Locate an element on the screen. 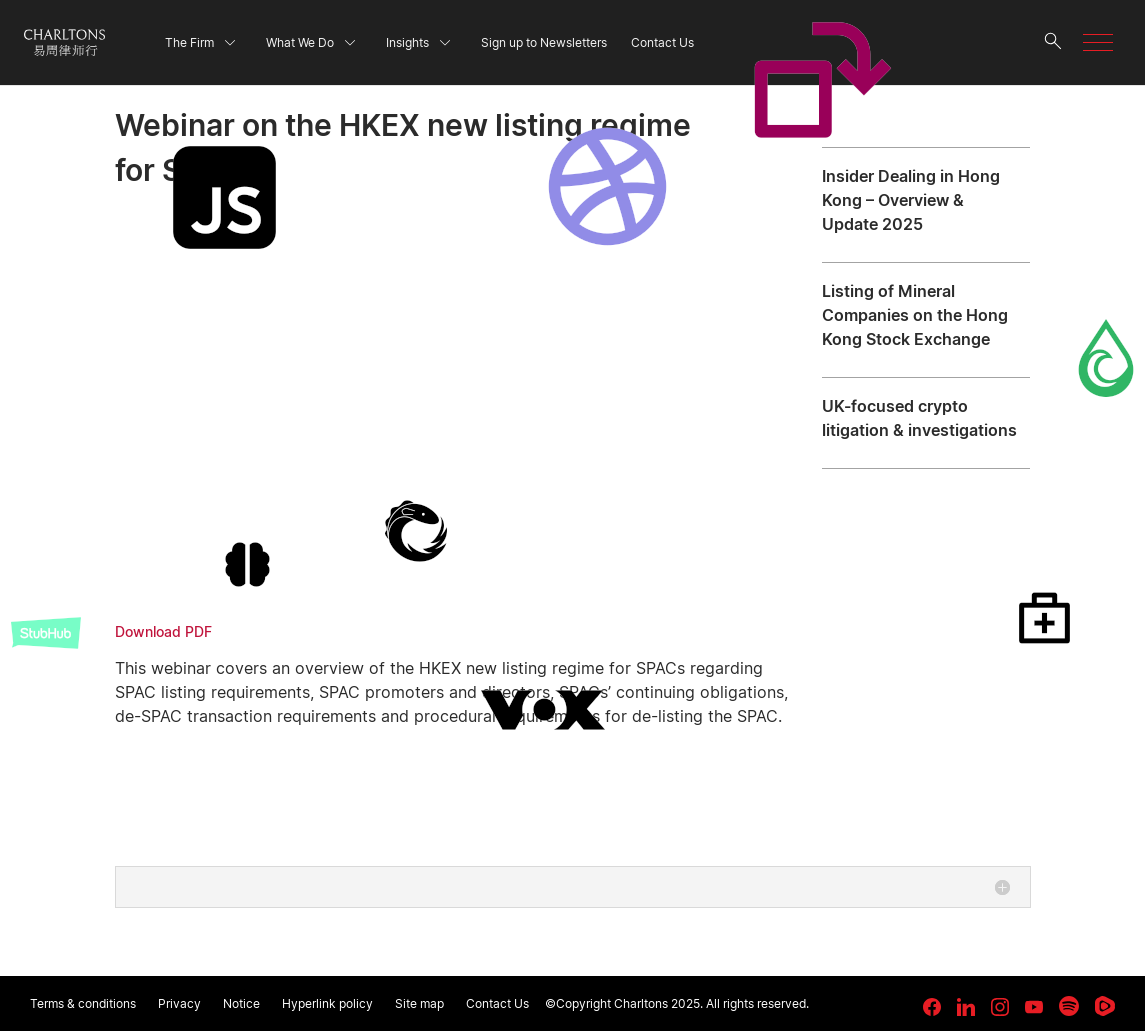 This screenshot has height=1031, width=1145. ReactiveX library or framework logo is located at coordinates (416, 531).